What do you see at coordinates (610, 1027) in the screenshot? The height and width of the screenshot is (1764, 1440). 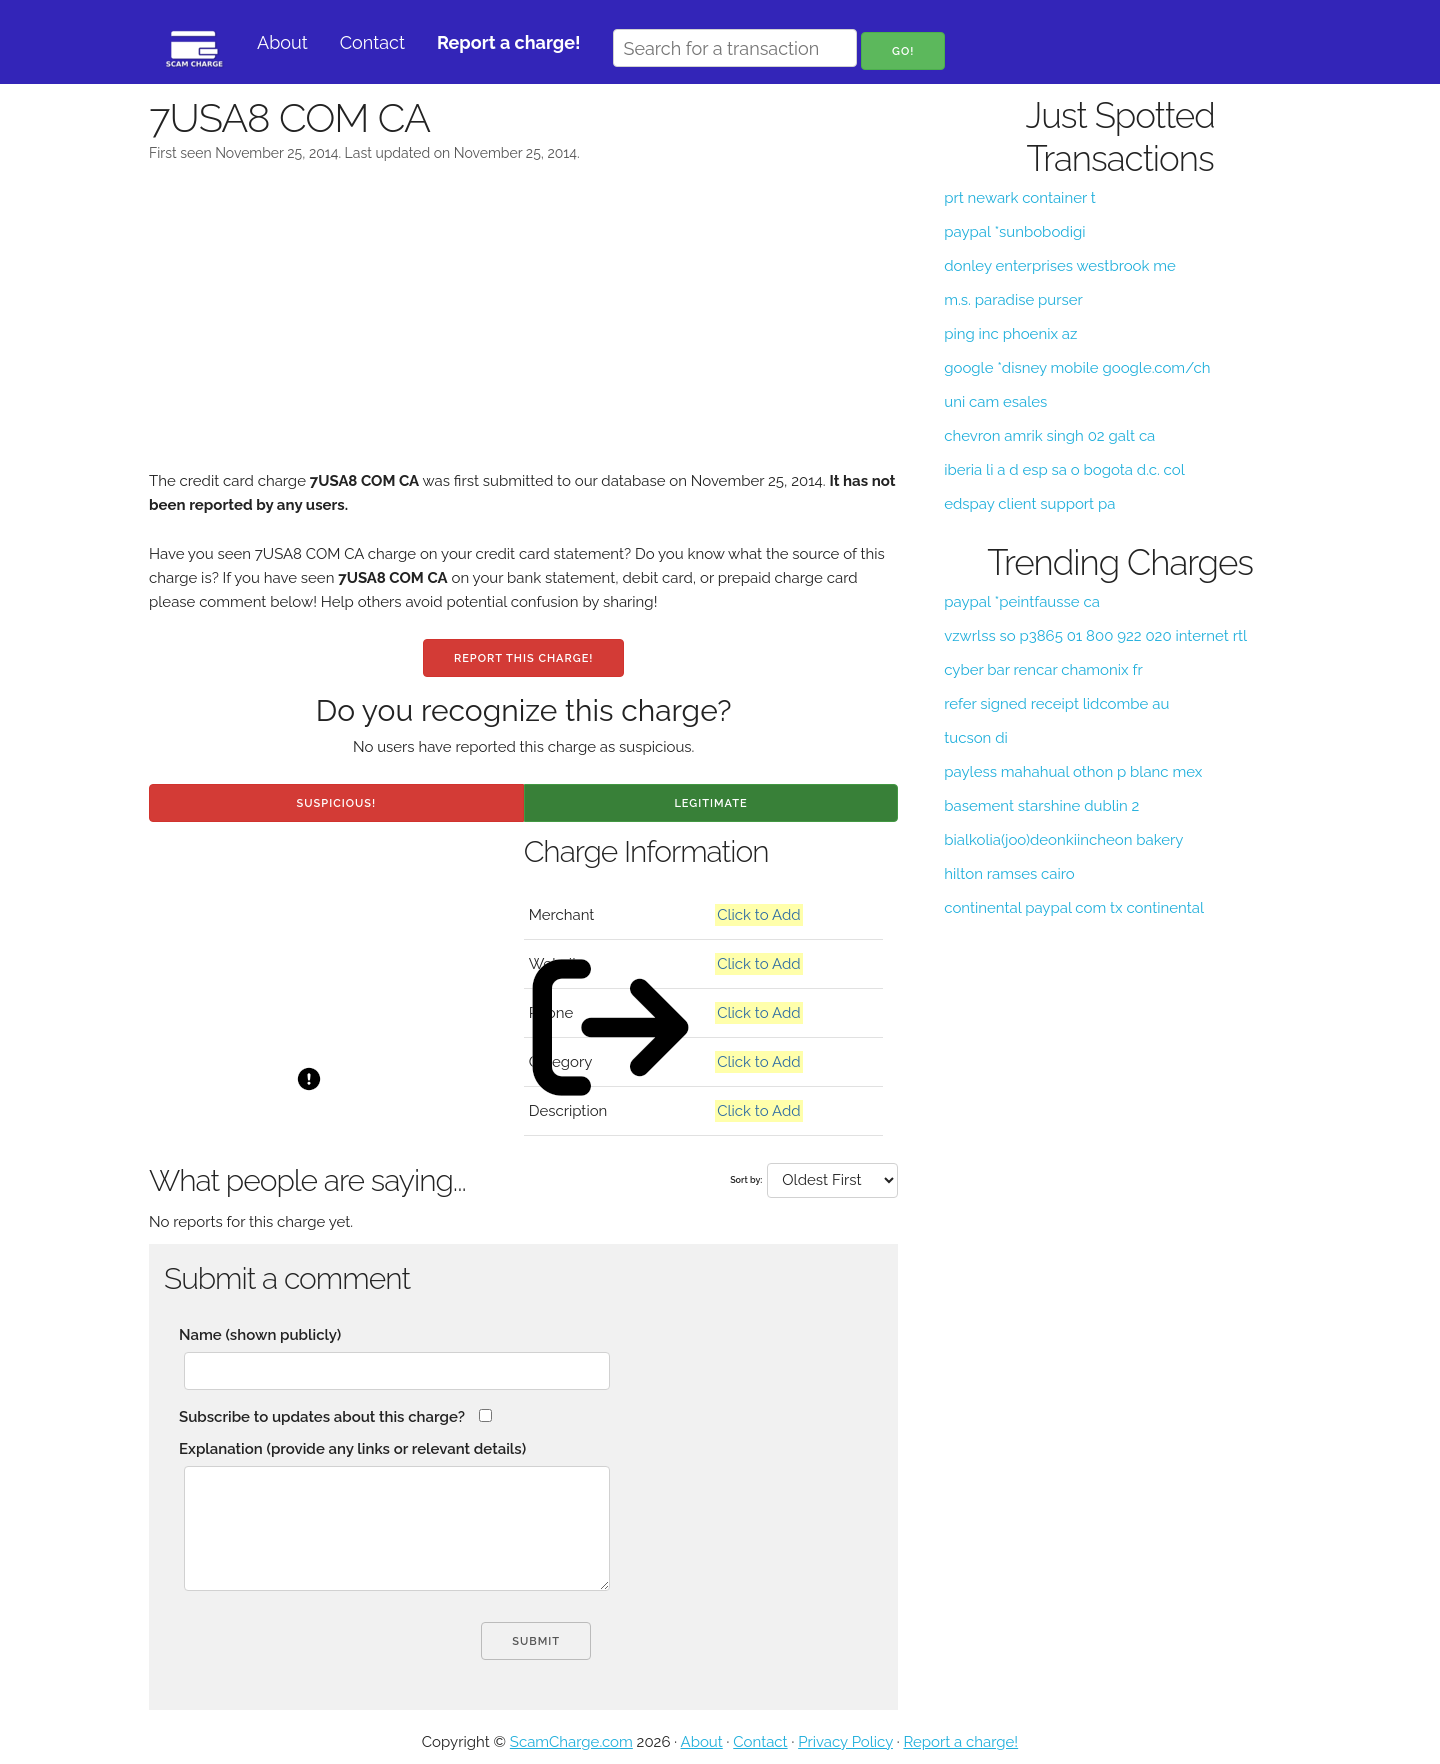 I see `sign out of your account` at bounding box center [610, 1027].